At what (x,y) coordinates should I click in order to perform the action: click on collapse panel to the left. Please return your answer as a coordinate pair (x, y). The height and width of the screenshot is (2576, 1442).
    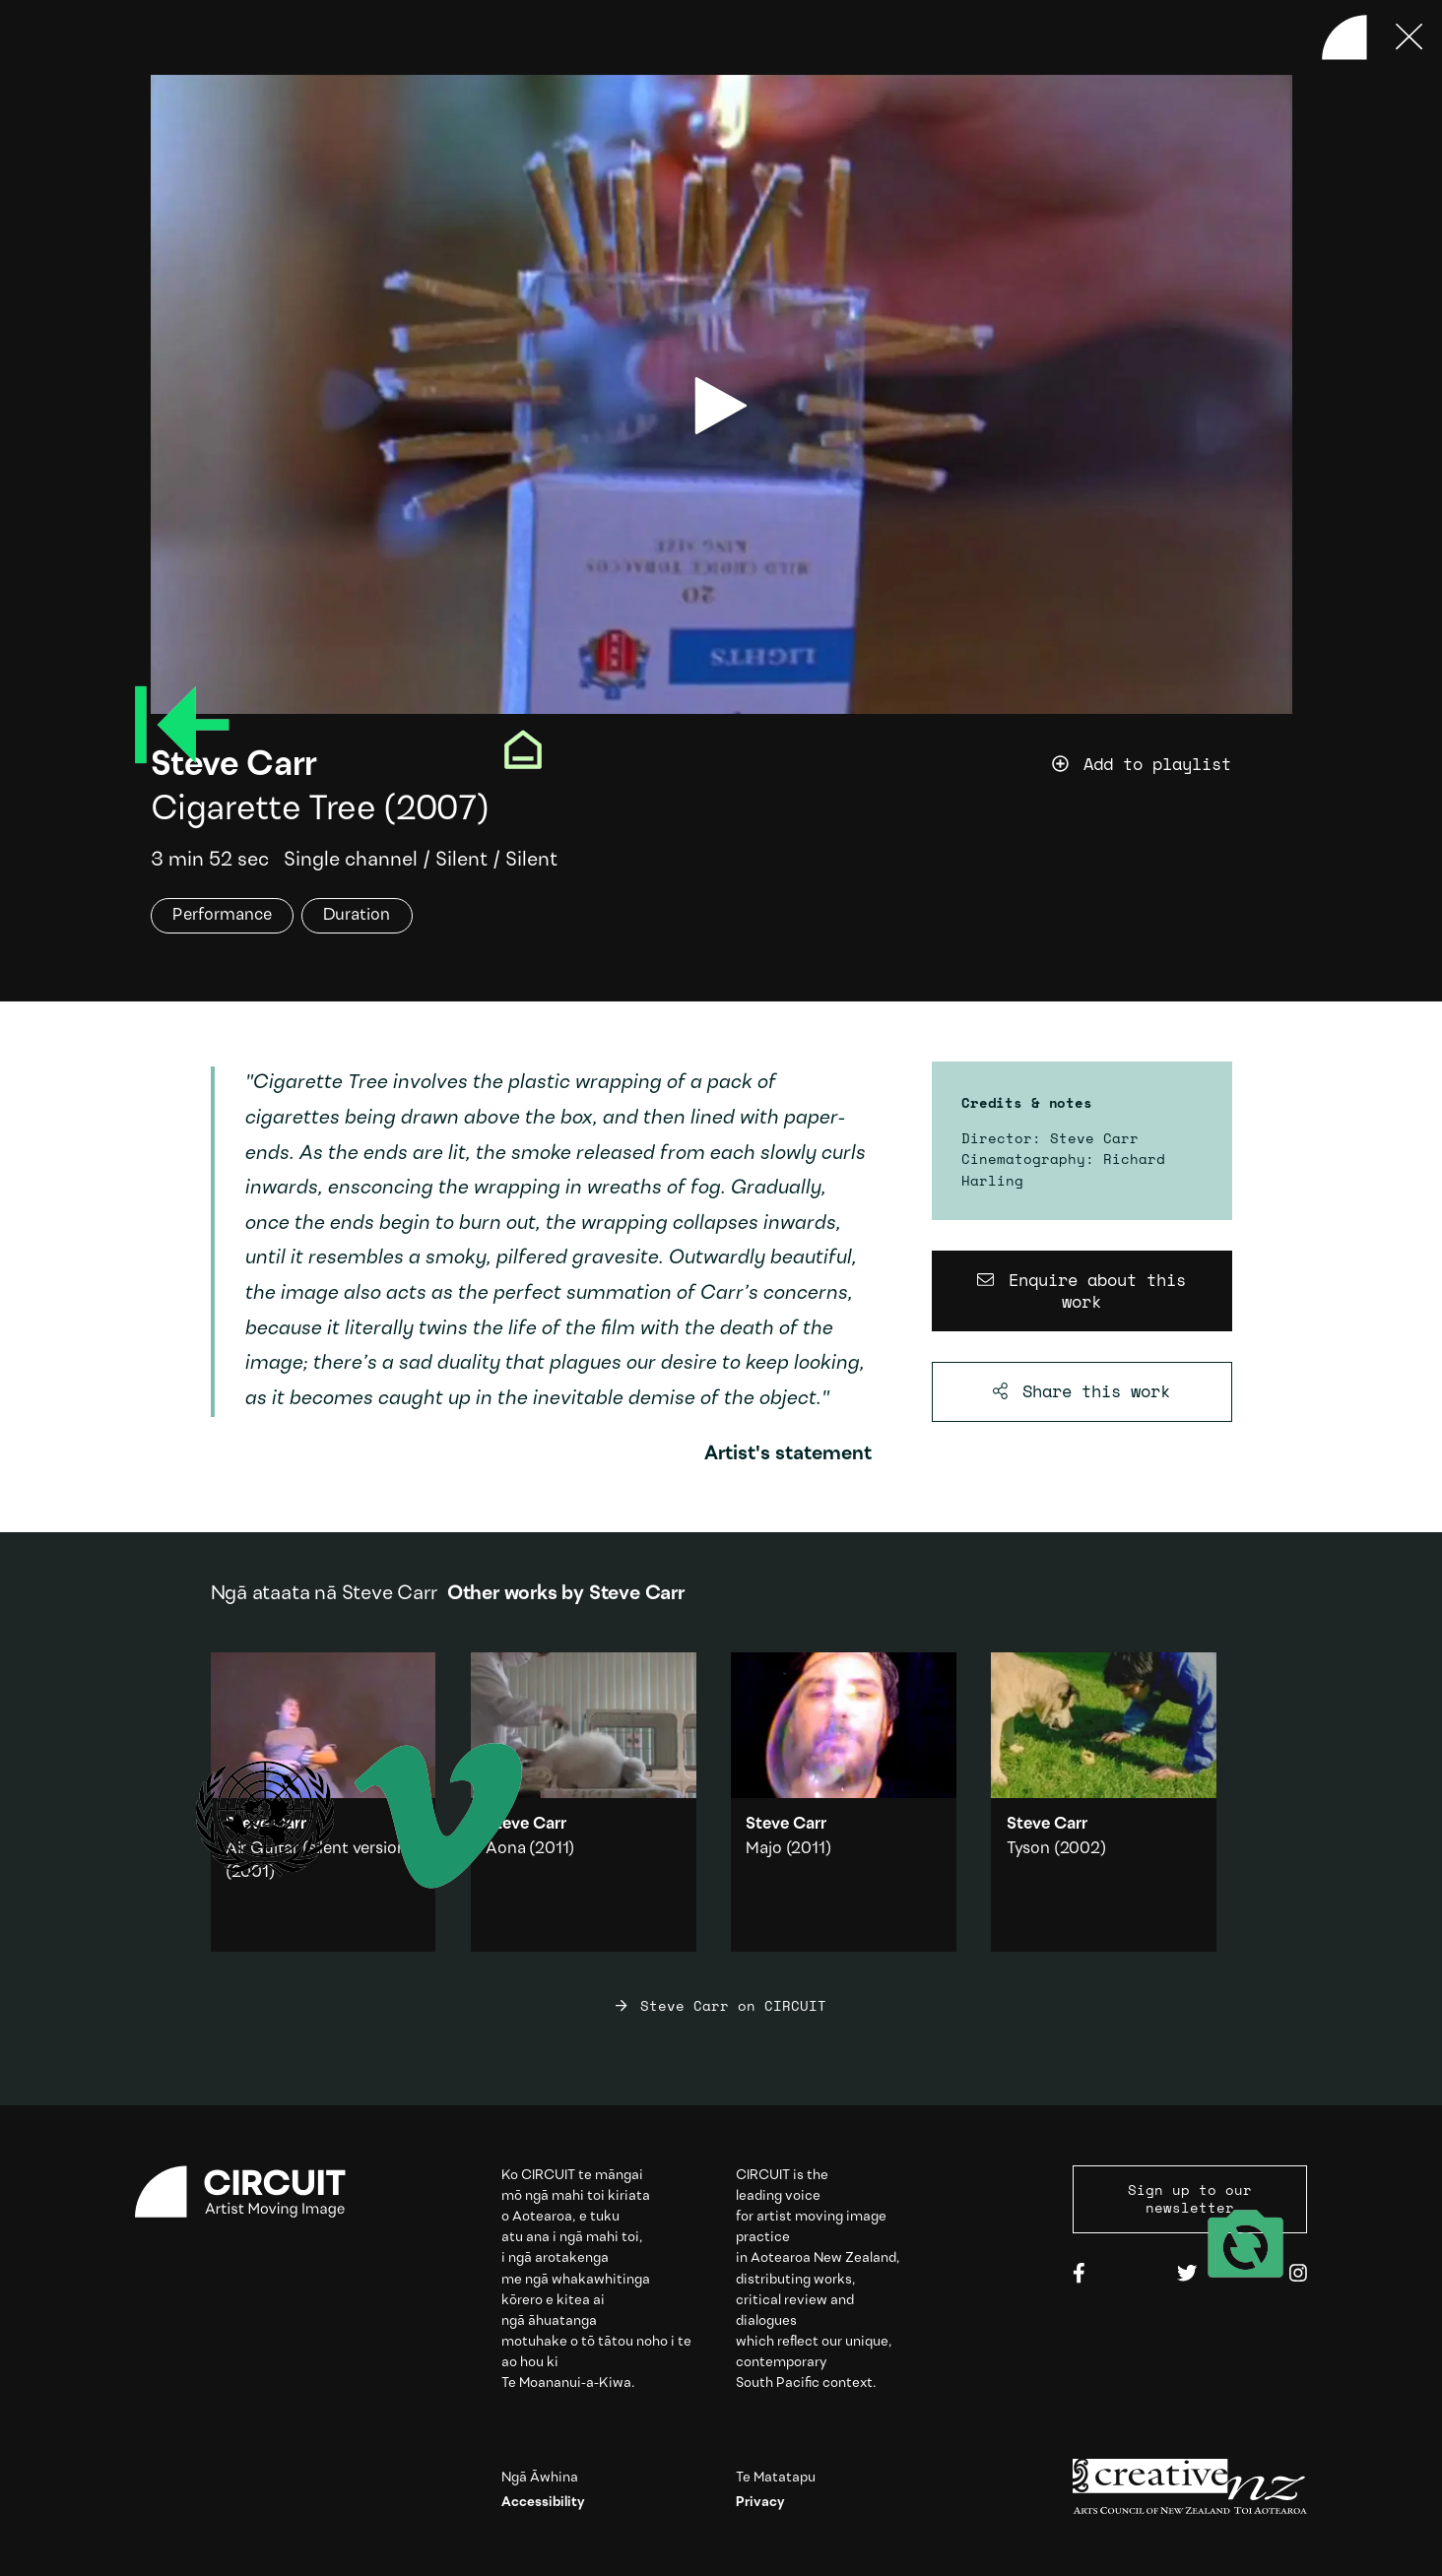
    Looking at the image, I should click on (179, 725).